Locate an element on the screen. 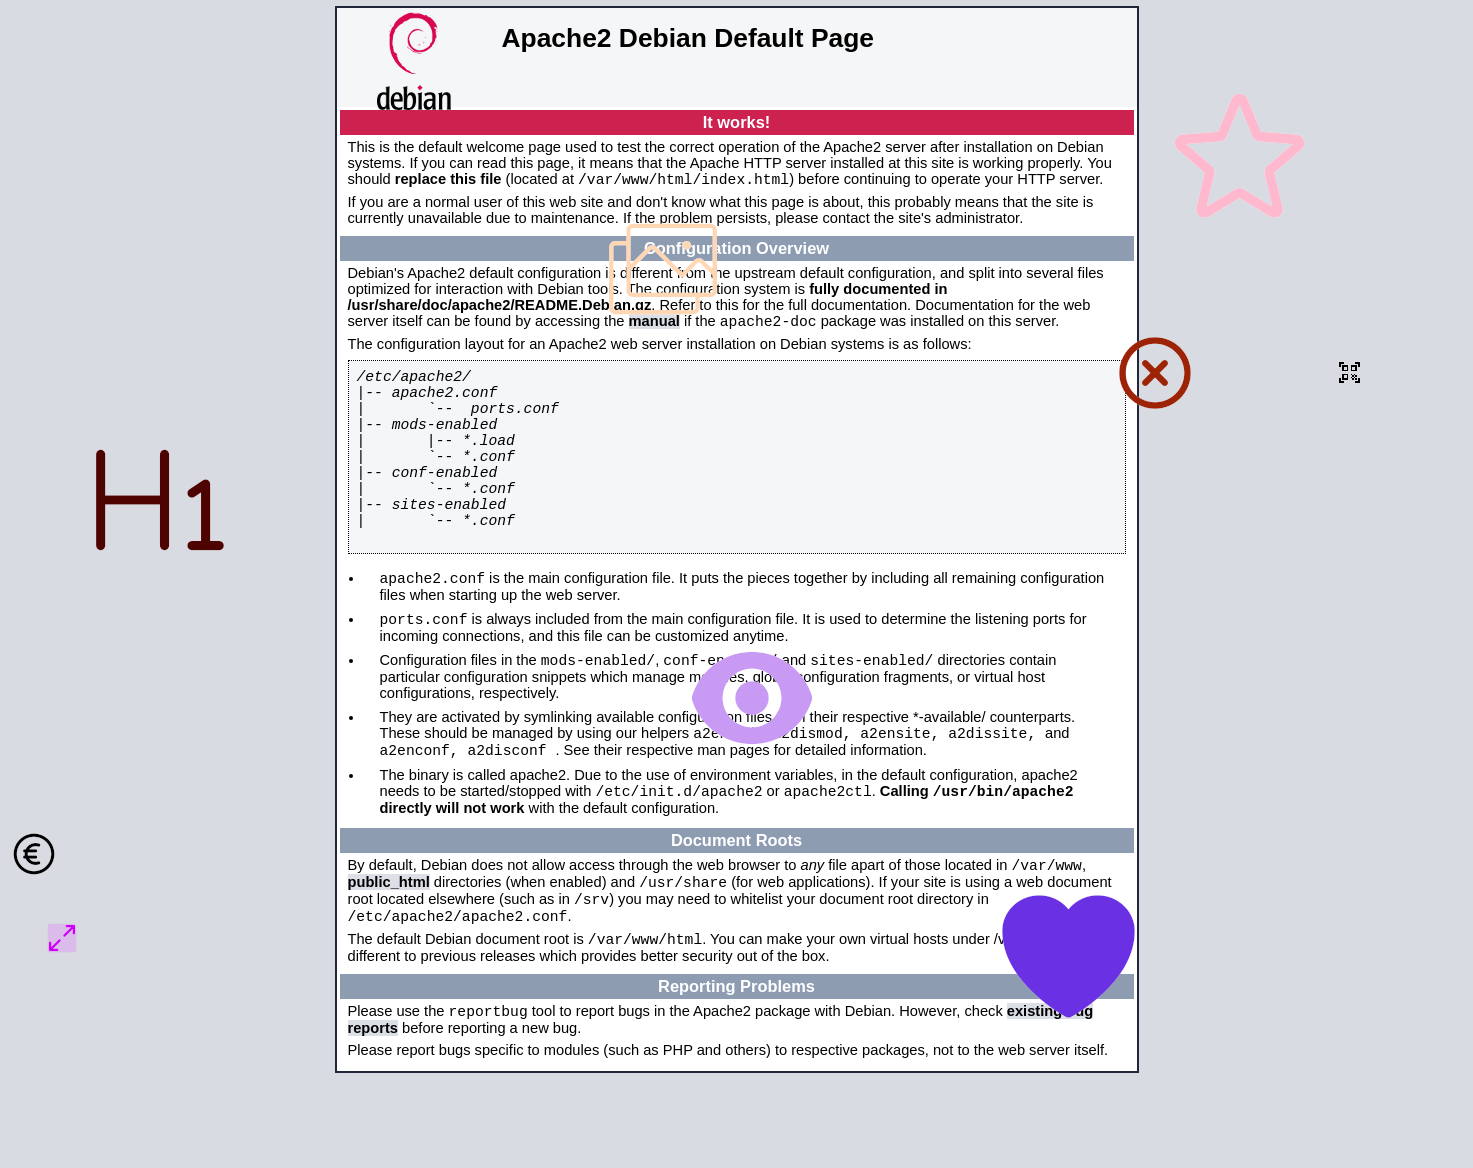 The height and width of the screenshot is (1168, 1473). view photo gallery is located at coordinates (663, 269).